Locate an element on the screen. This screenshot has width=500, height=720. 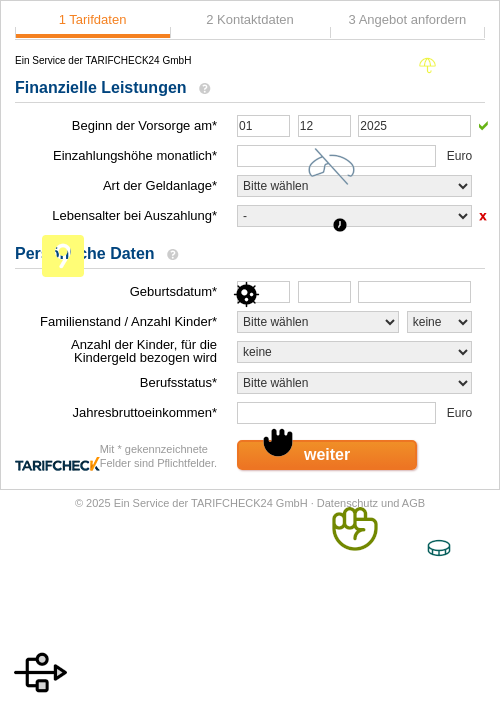
connect a USB device is located at coordinates (40, 672).